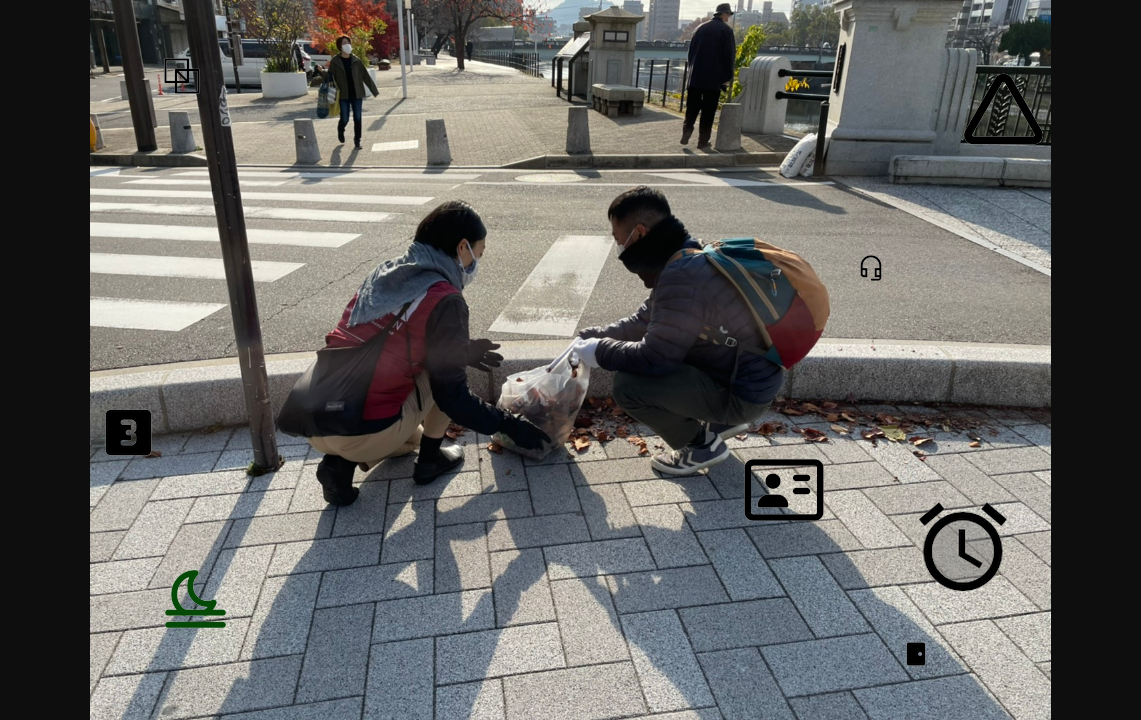 The width and height of the screenshot is (1141, 720). I want to click on indicates hazy or foggy nighttime weather conditions, so click(195, 600).